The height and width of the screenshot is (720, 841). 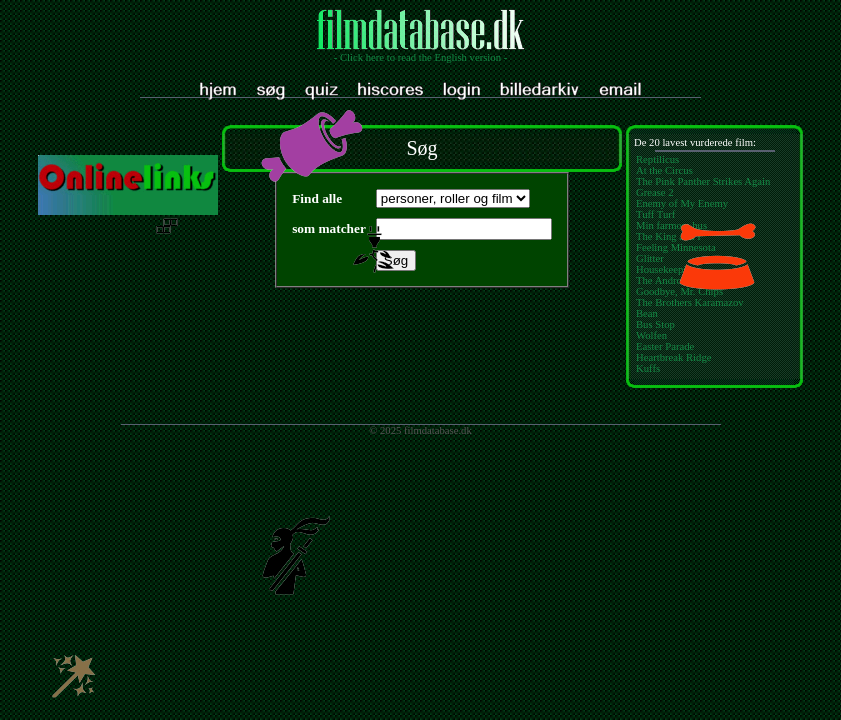 What do you see at coordinates (374, 248) in the screenshot?
I see `indicates eco-friendly or sustainable energy mode` at bounding box center [374, 248].